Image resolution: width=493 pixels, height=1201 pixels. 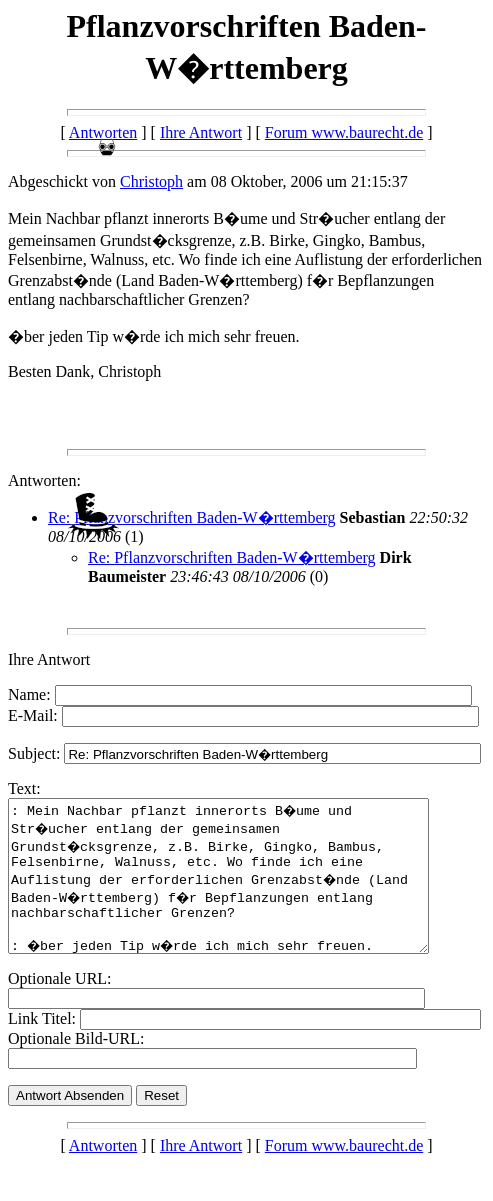 I want to click on access medical or healthcare services, so click(x=107, y=147).